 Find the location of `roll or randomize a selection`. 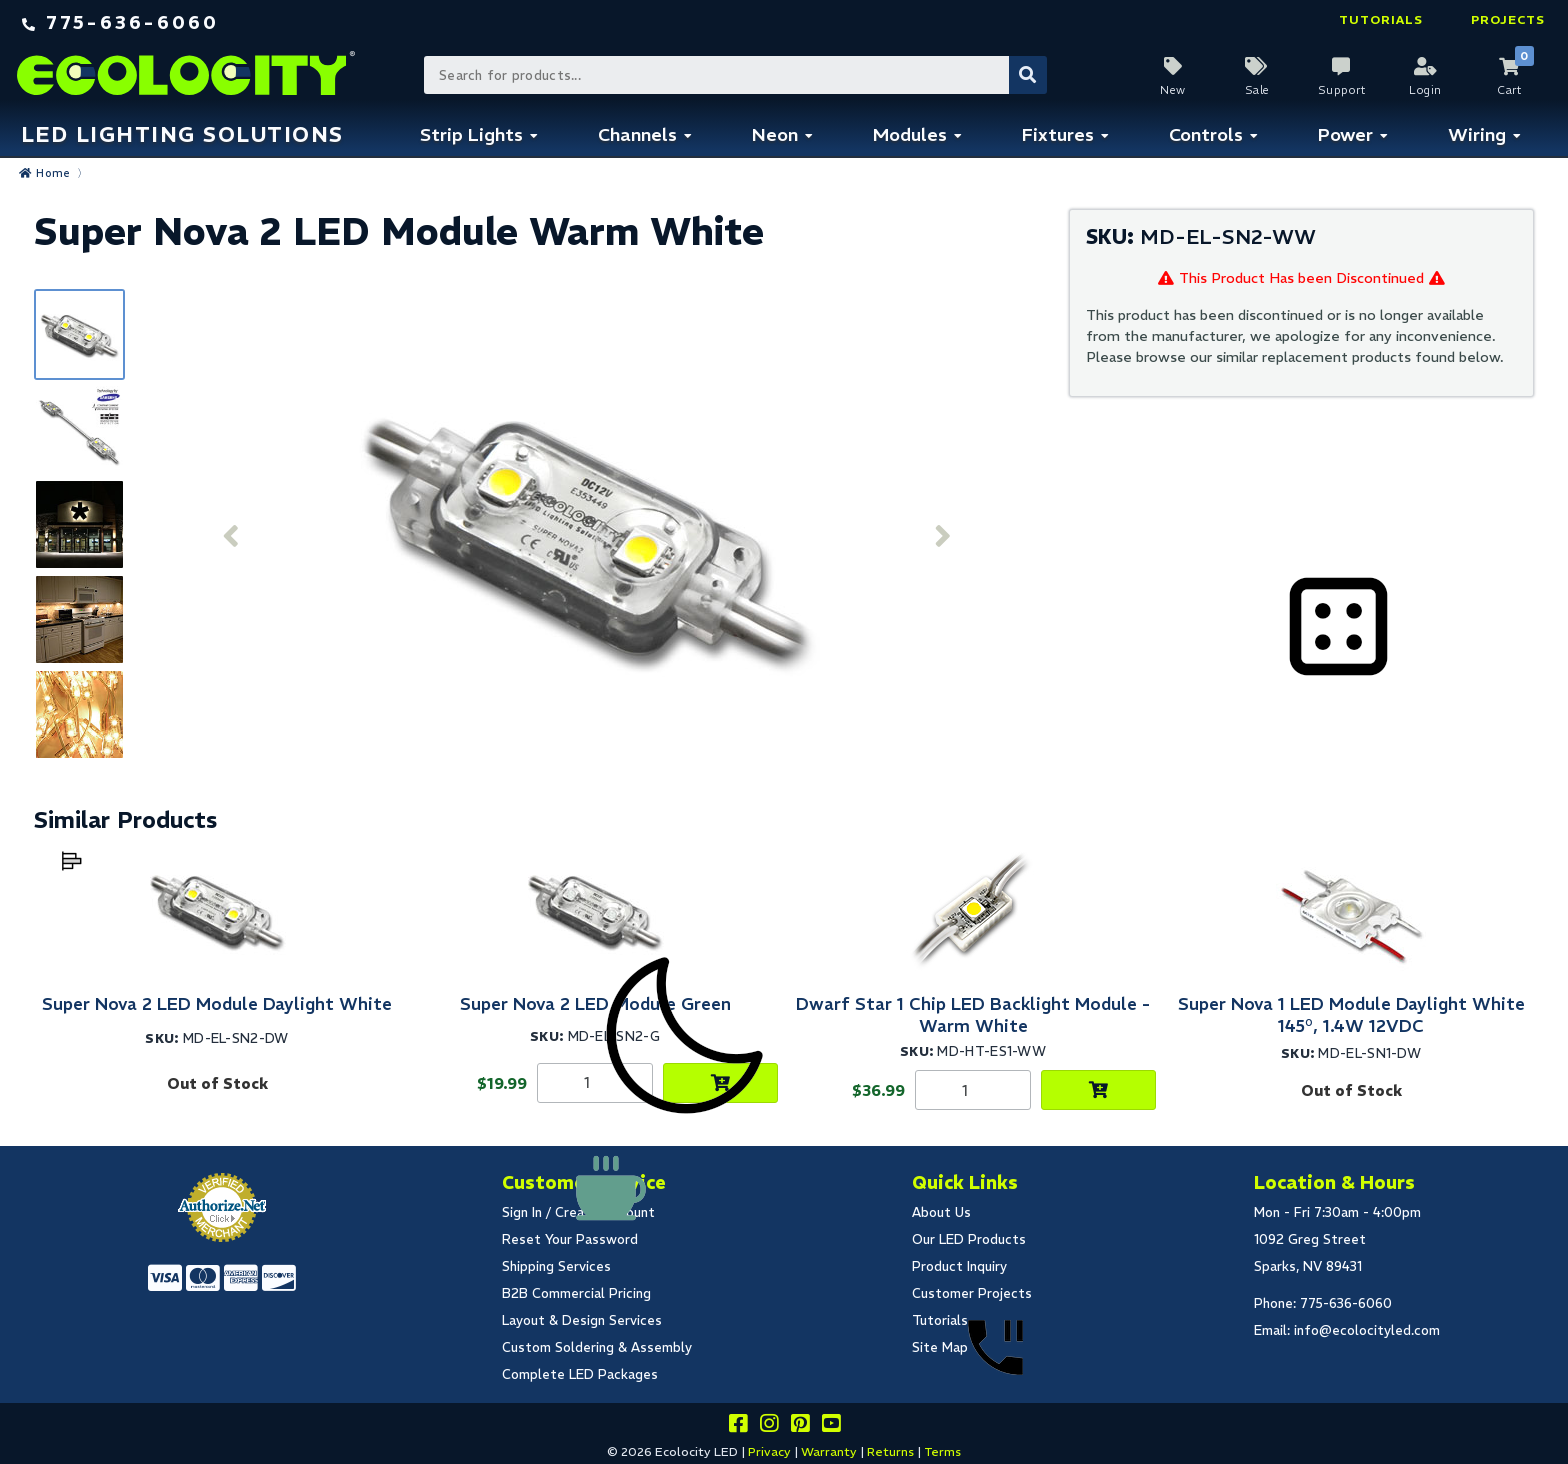

roll or randomize a selection is located at coordinates (1338, 626).